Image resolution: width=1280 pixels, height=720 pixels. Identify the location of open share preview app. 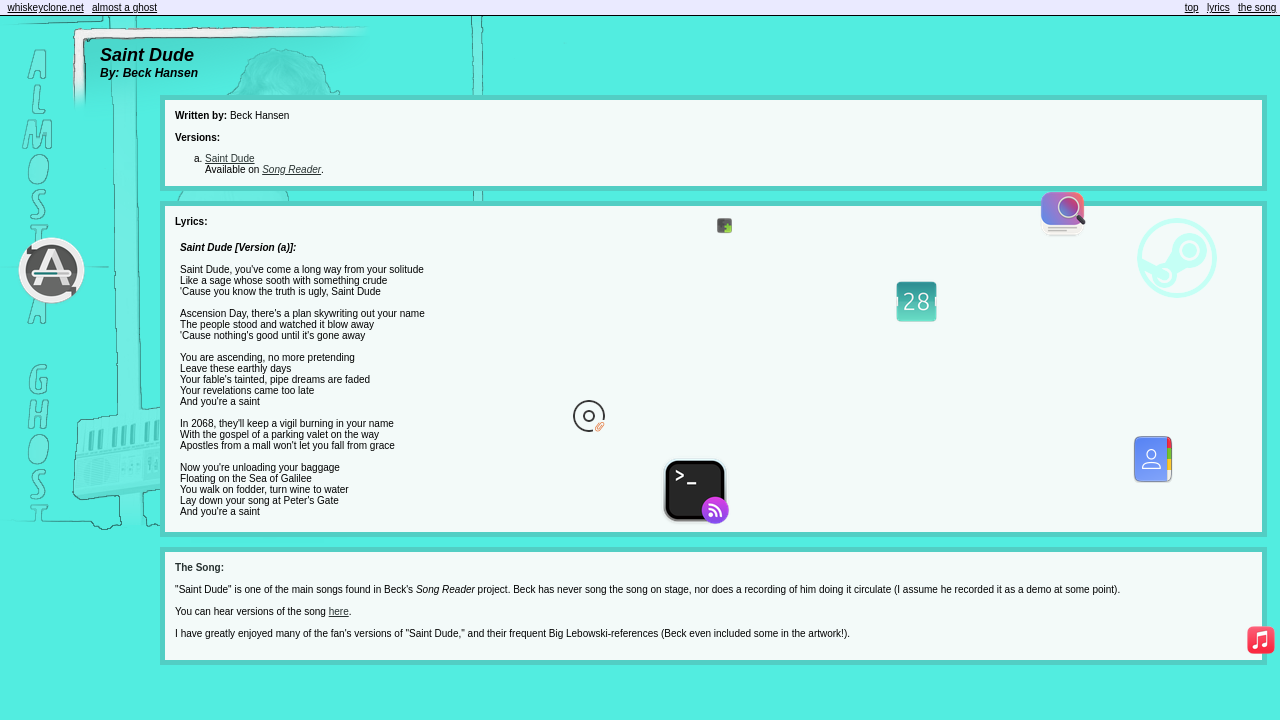
(1062, 213).